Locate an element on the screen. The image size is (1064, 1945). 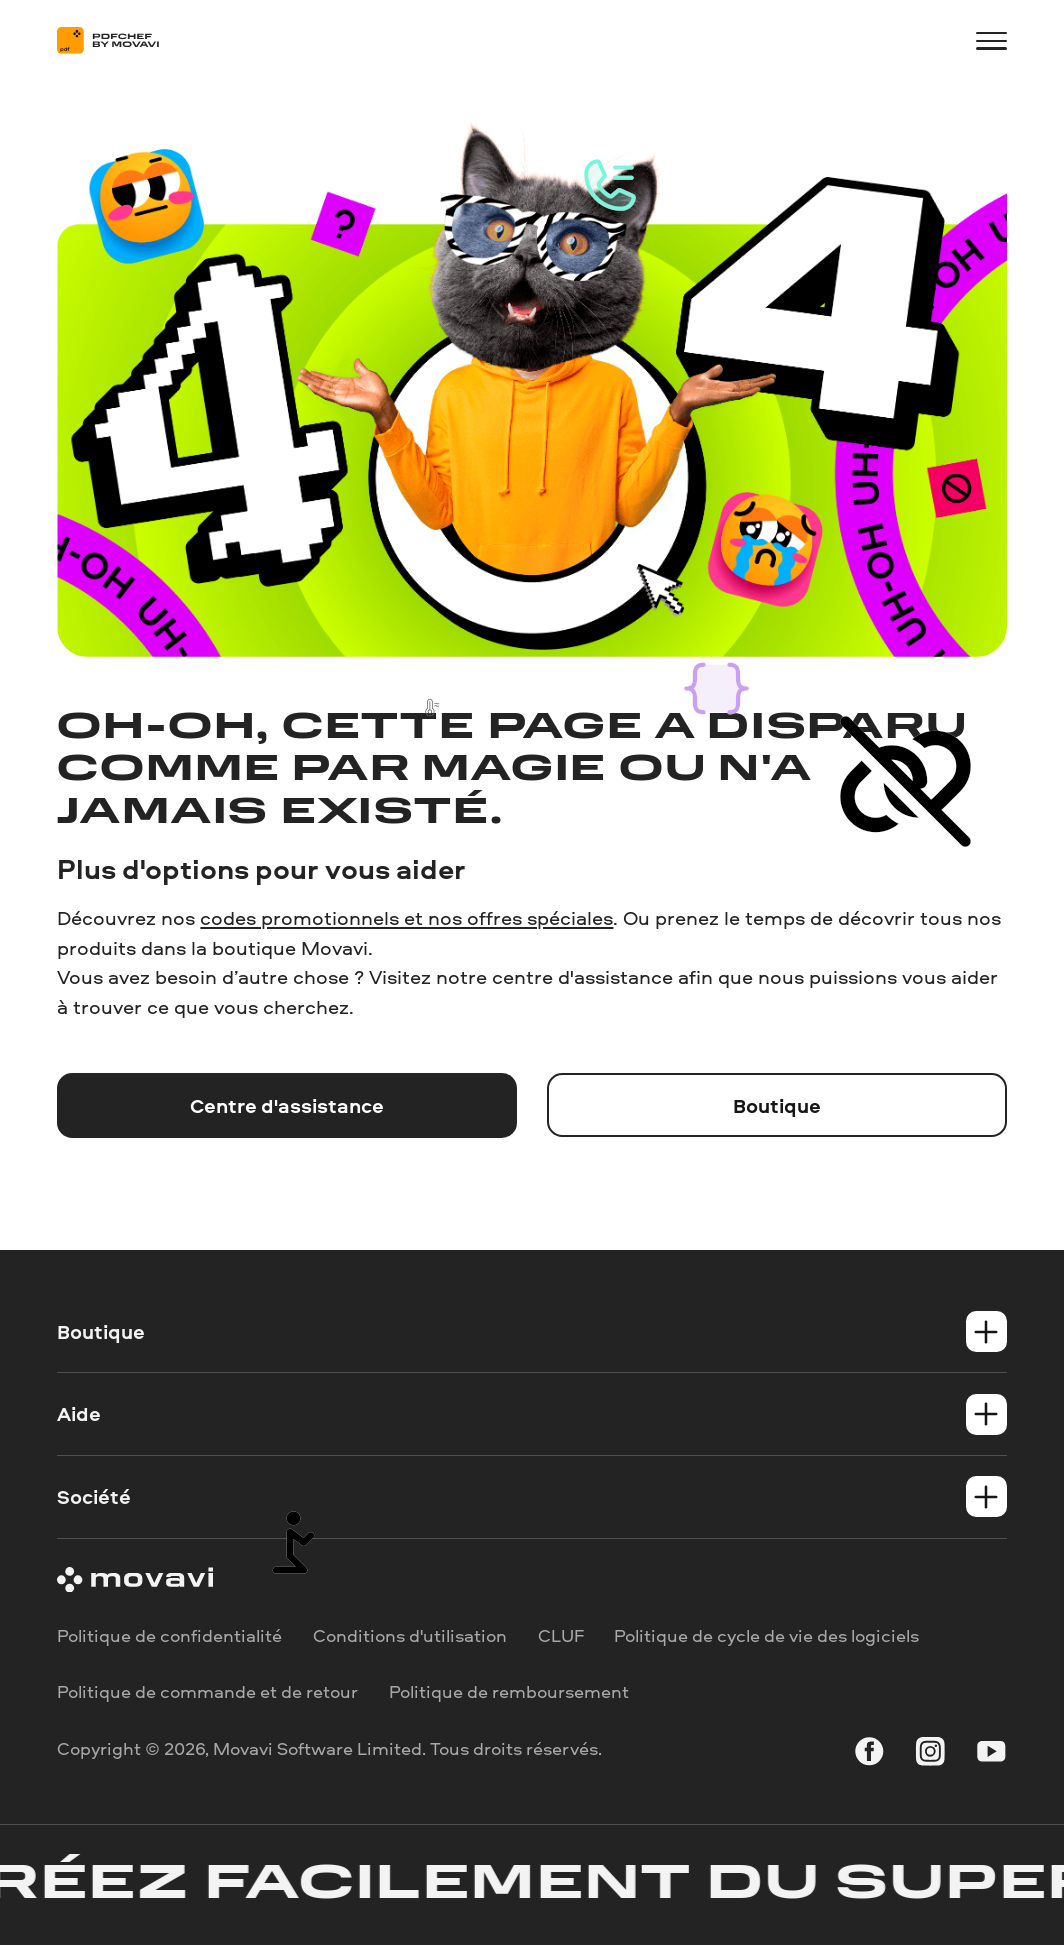
indicates high temperature or heat warning is located at coordinates (430, 707).